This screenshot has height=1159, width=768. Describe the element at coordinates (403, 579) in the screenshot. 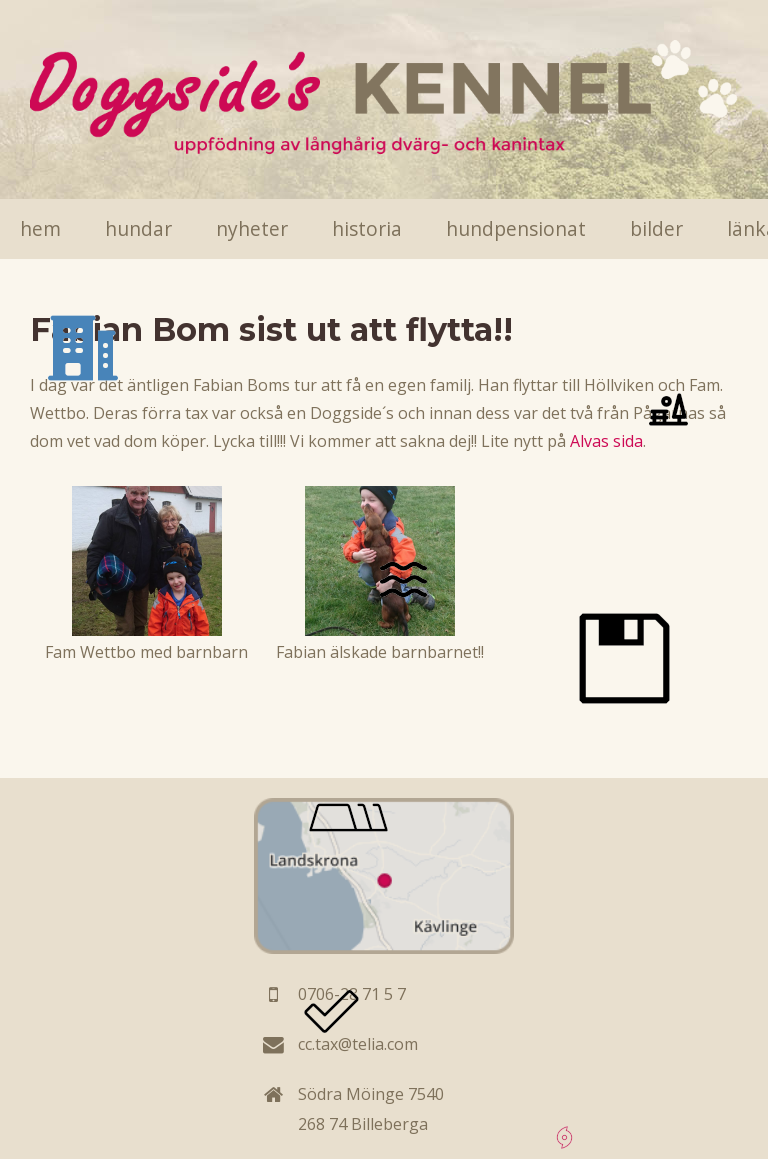

I see `indicates water or aquatic features` at that location.